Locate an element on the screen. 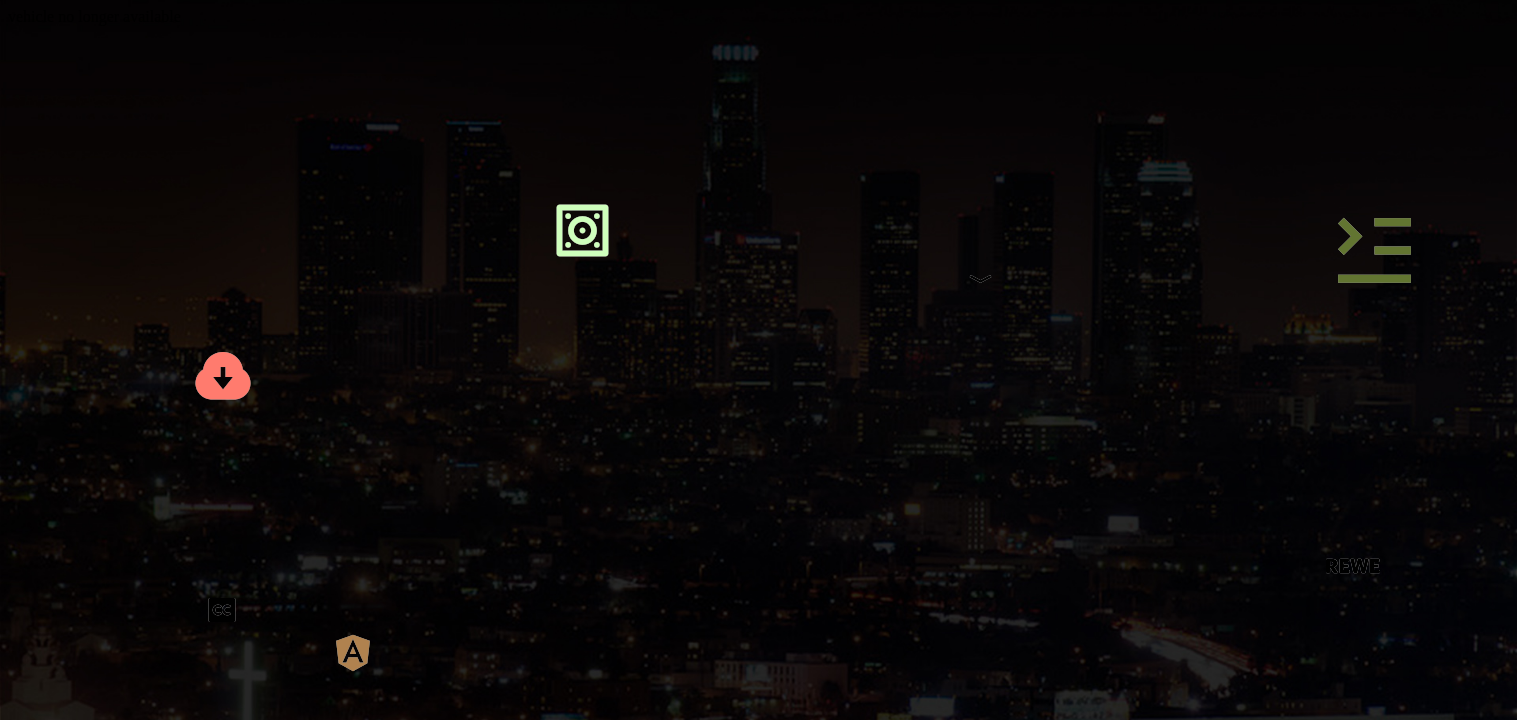  angular framework logo is located at coordinates (353, 653).